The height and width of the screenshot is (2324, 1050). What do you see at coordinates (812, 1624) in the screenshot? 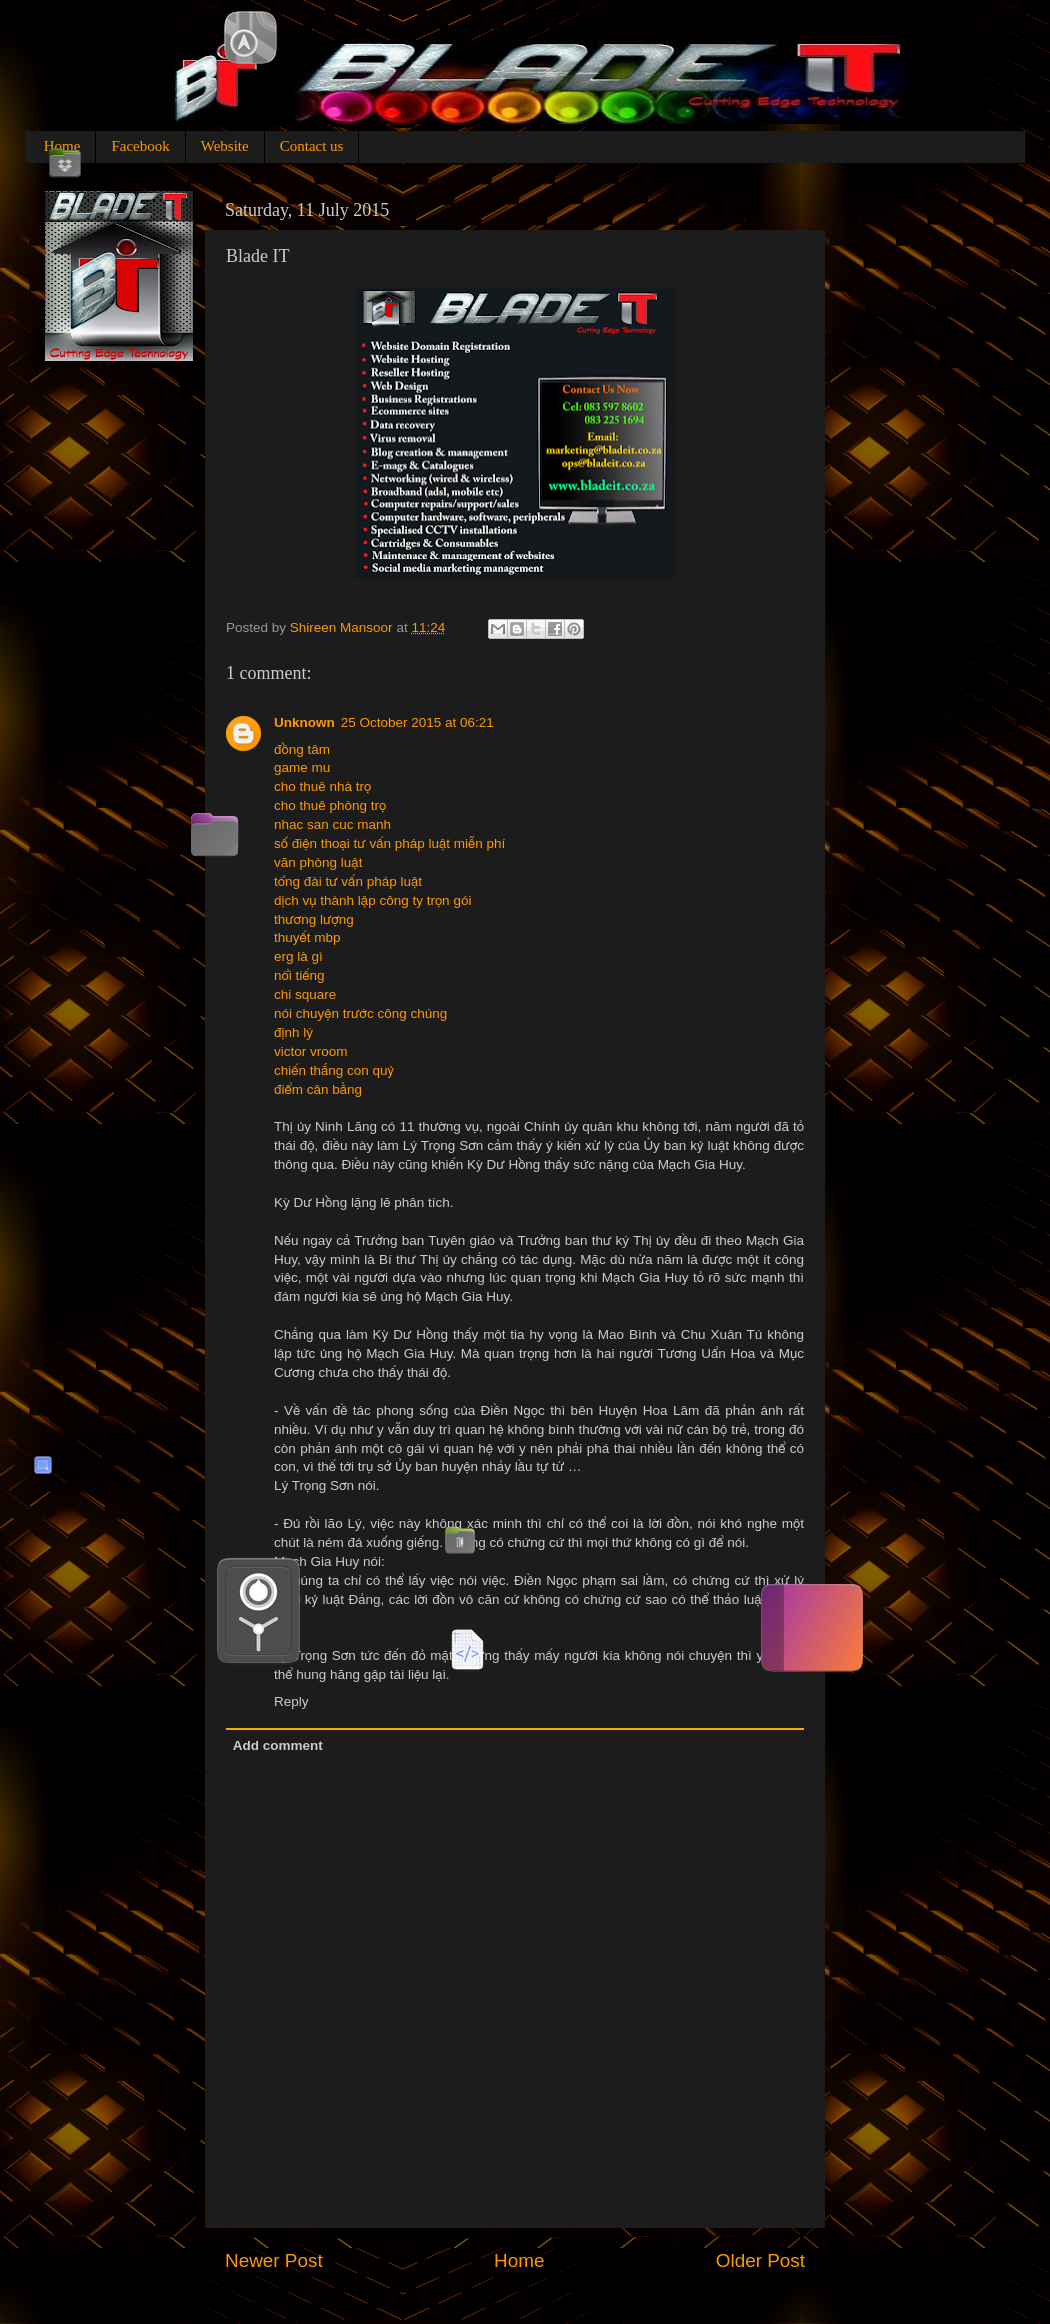
I see `access the desktop folder` at bounding box center [812, 1624].